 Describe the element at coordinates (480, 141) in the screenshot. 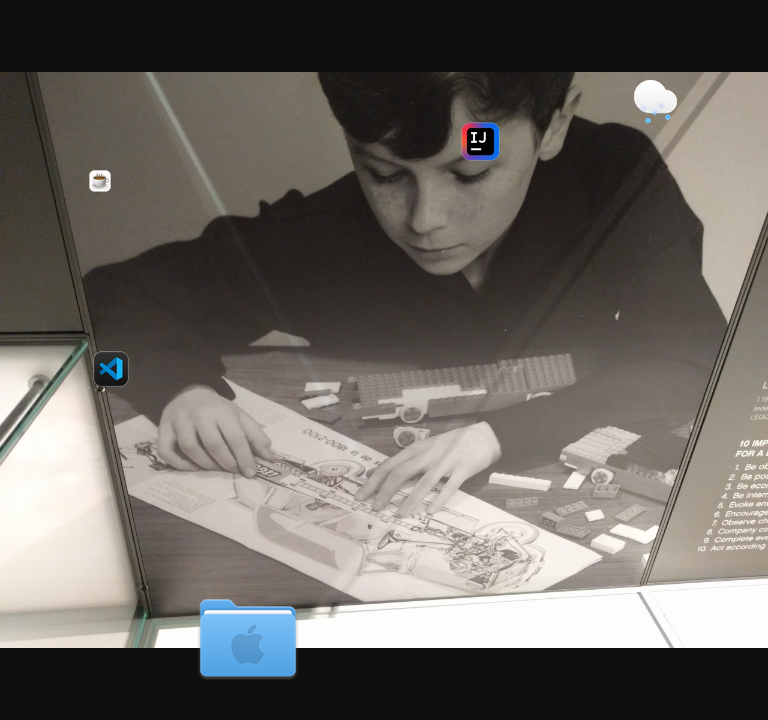

I see `open IntelliJ IDEA development environment` at that location.